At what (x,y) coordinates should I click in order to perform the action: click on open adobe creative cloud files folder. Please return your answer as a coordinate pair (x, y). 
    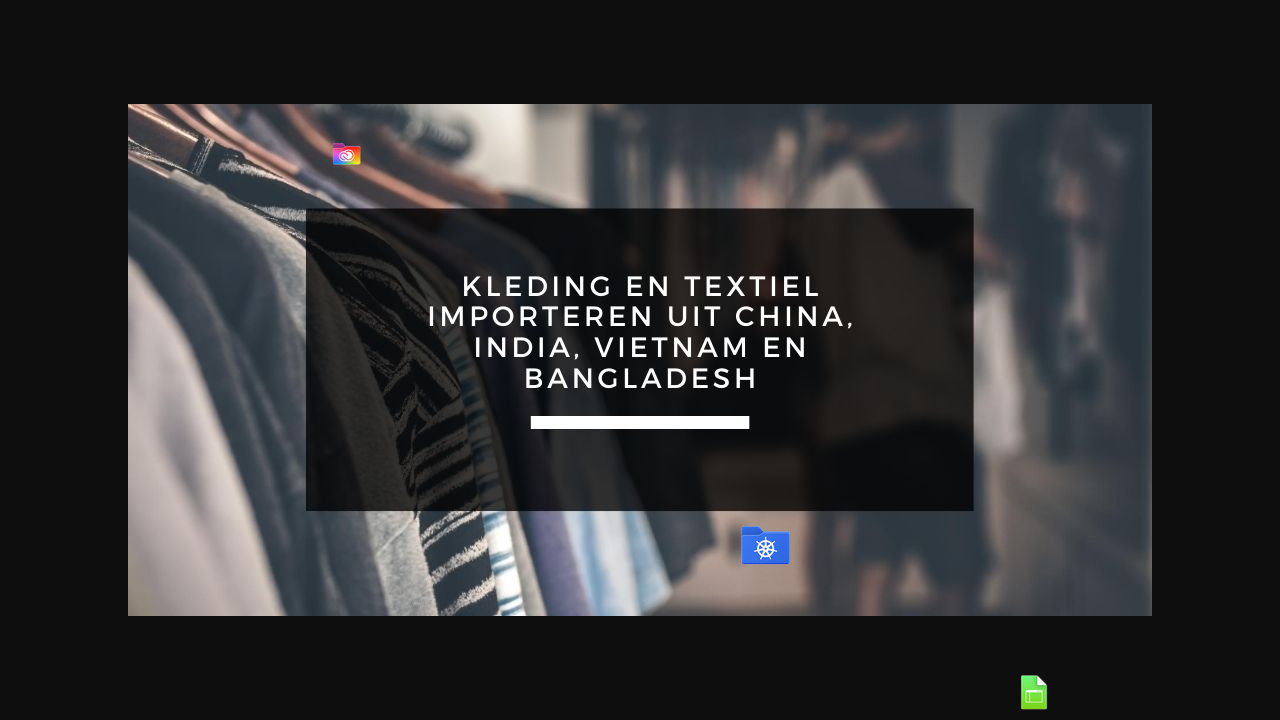
    Looking at the image, I should click on (346, 154).